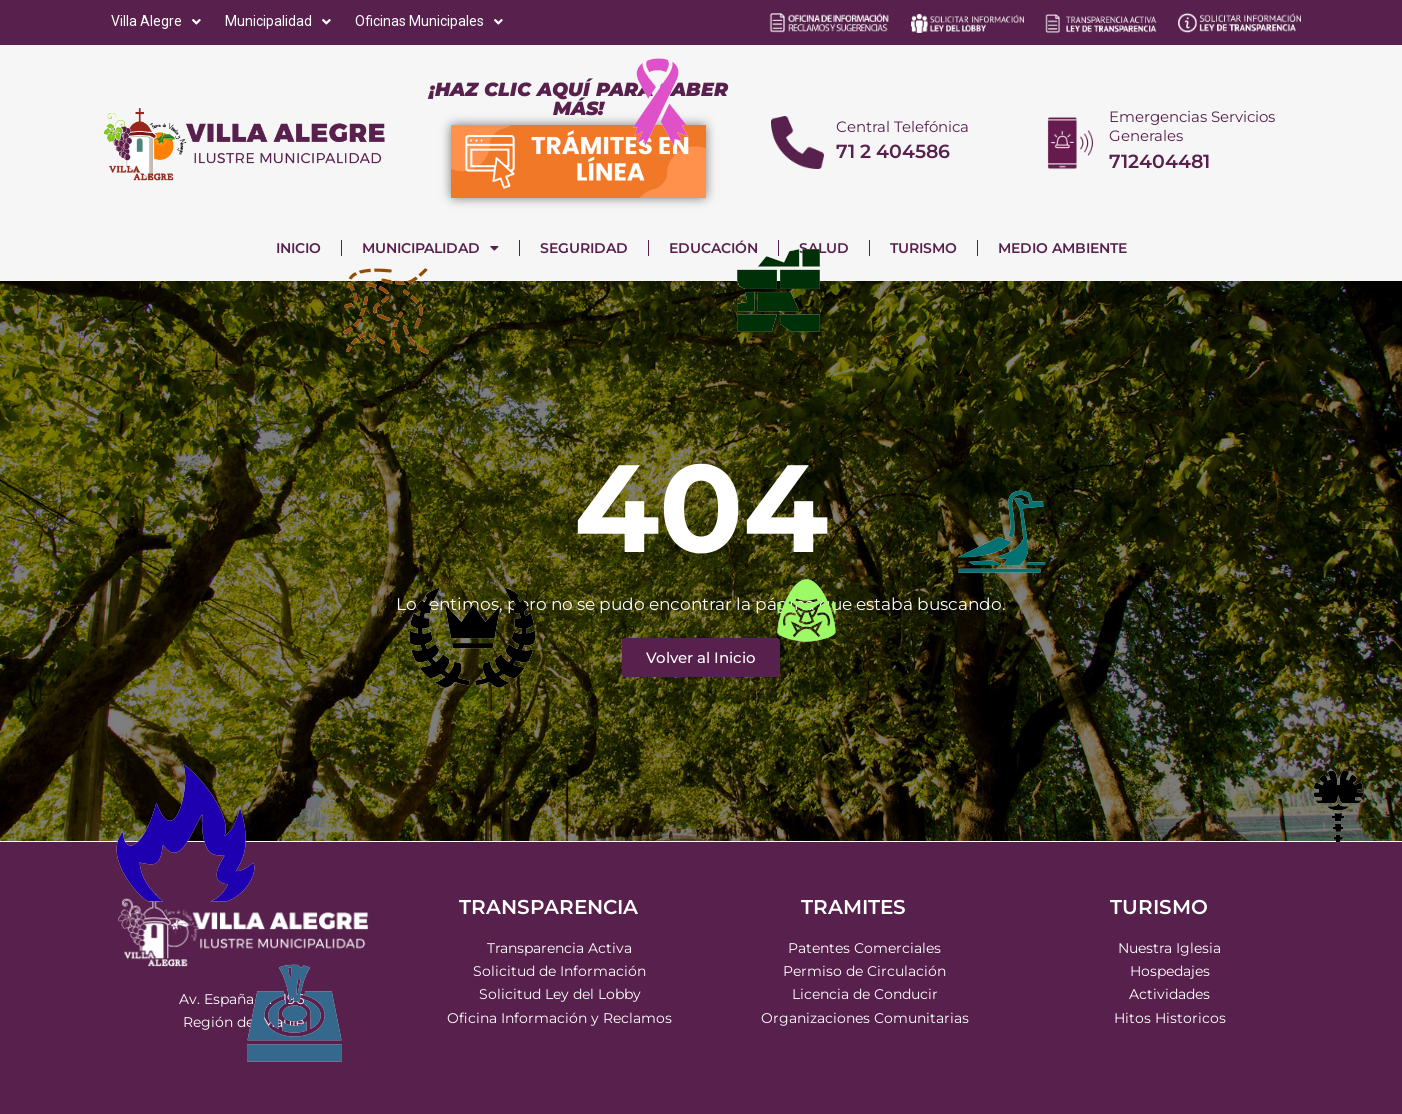  Describe the element at coordinates (778, 290) in the screenshot. I see `indicates structural damage or destruction in gameplay` at that location.